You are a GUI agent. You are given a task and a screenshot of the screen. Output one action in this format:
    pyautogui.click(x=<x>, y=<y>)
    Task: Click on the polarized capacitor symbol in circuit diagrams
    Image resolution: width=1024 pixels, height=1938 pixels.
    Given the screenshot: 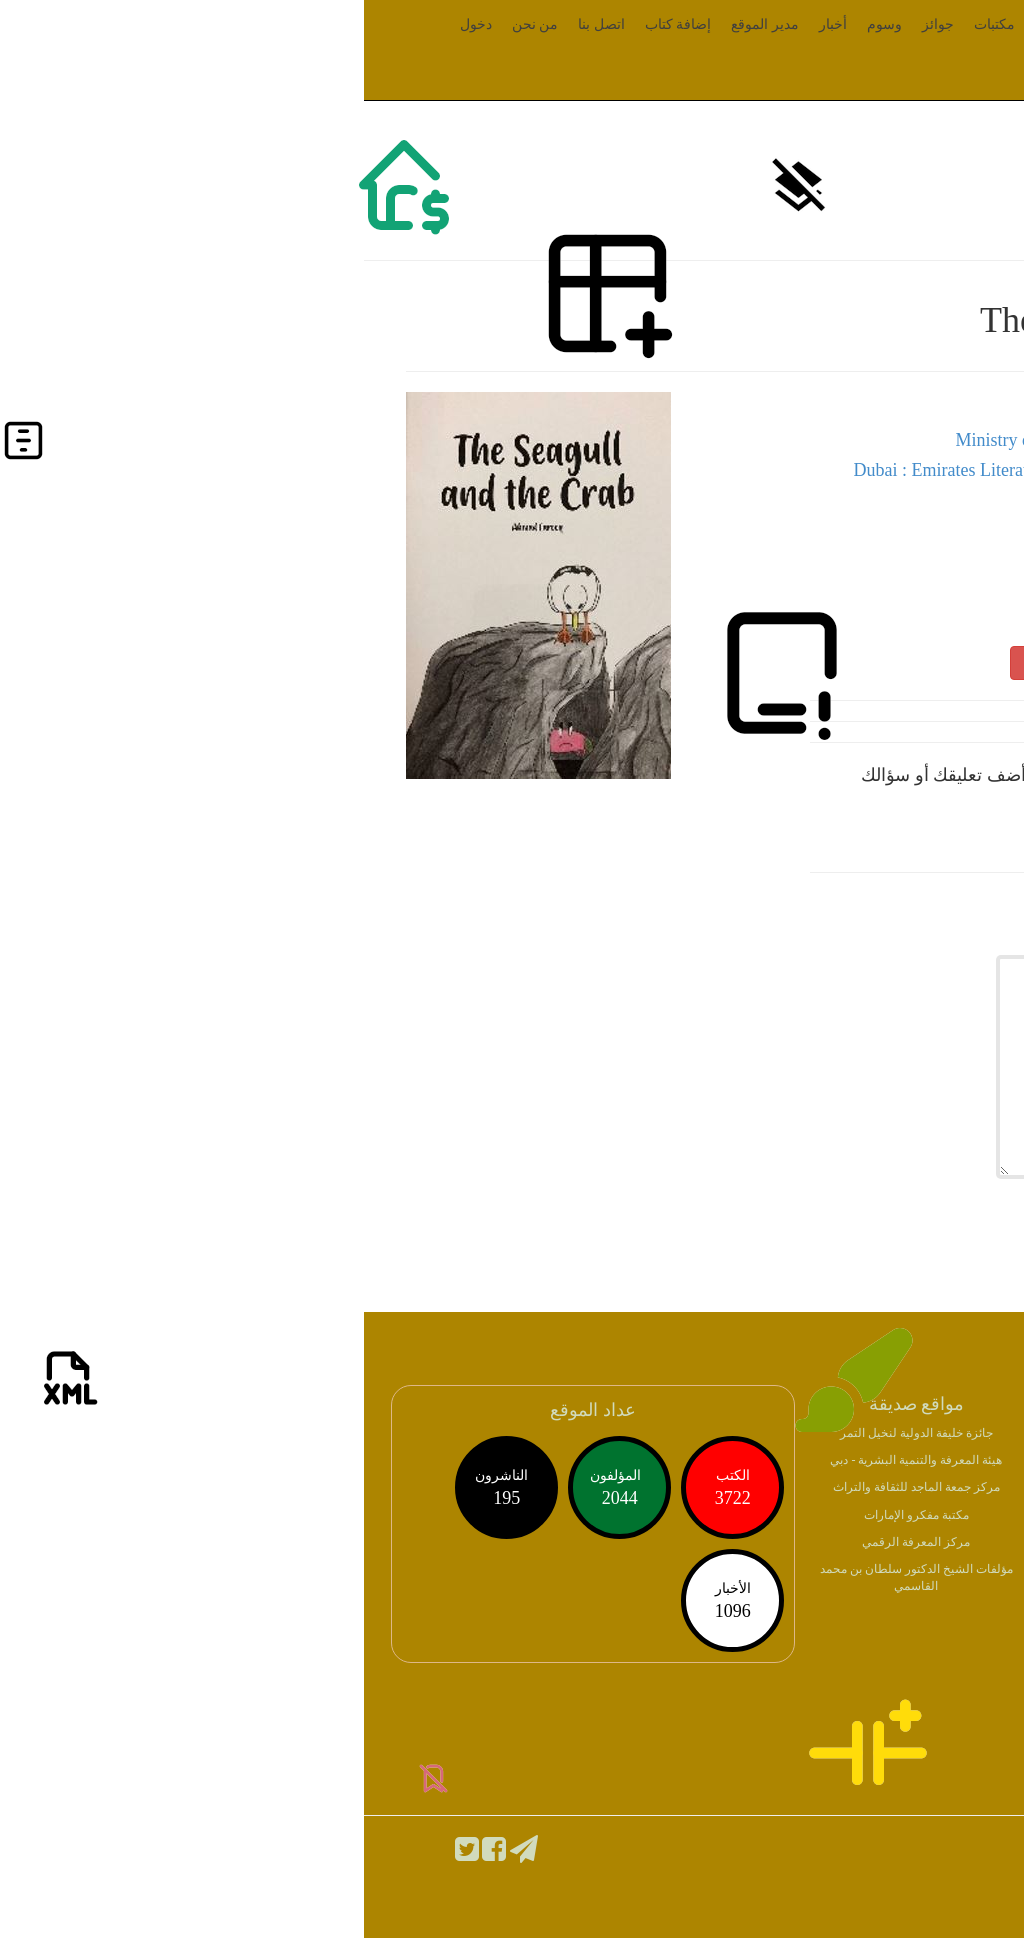 What is the action you would take?
    pyautogui.click(x=868, y=1753)
    